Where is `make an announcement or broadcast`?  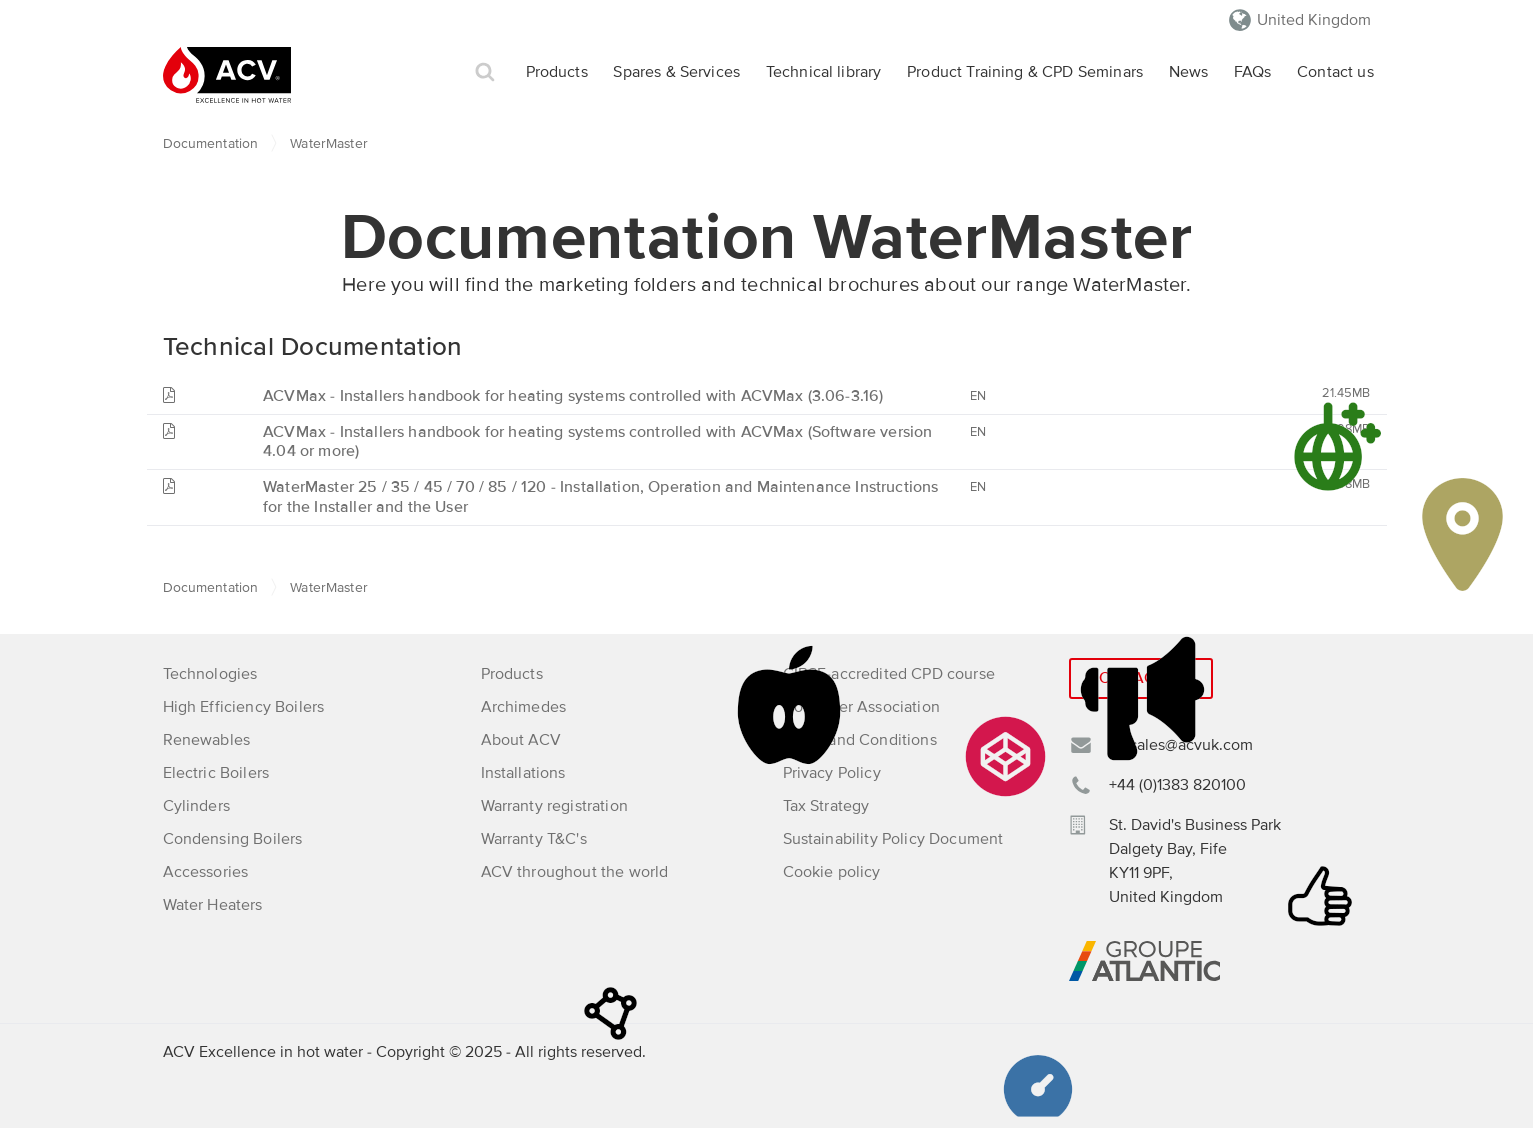 make an announcement or broadcast is located at coordinates (1142, 698).